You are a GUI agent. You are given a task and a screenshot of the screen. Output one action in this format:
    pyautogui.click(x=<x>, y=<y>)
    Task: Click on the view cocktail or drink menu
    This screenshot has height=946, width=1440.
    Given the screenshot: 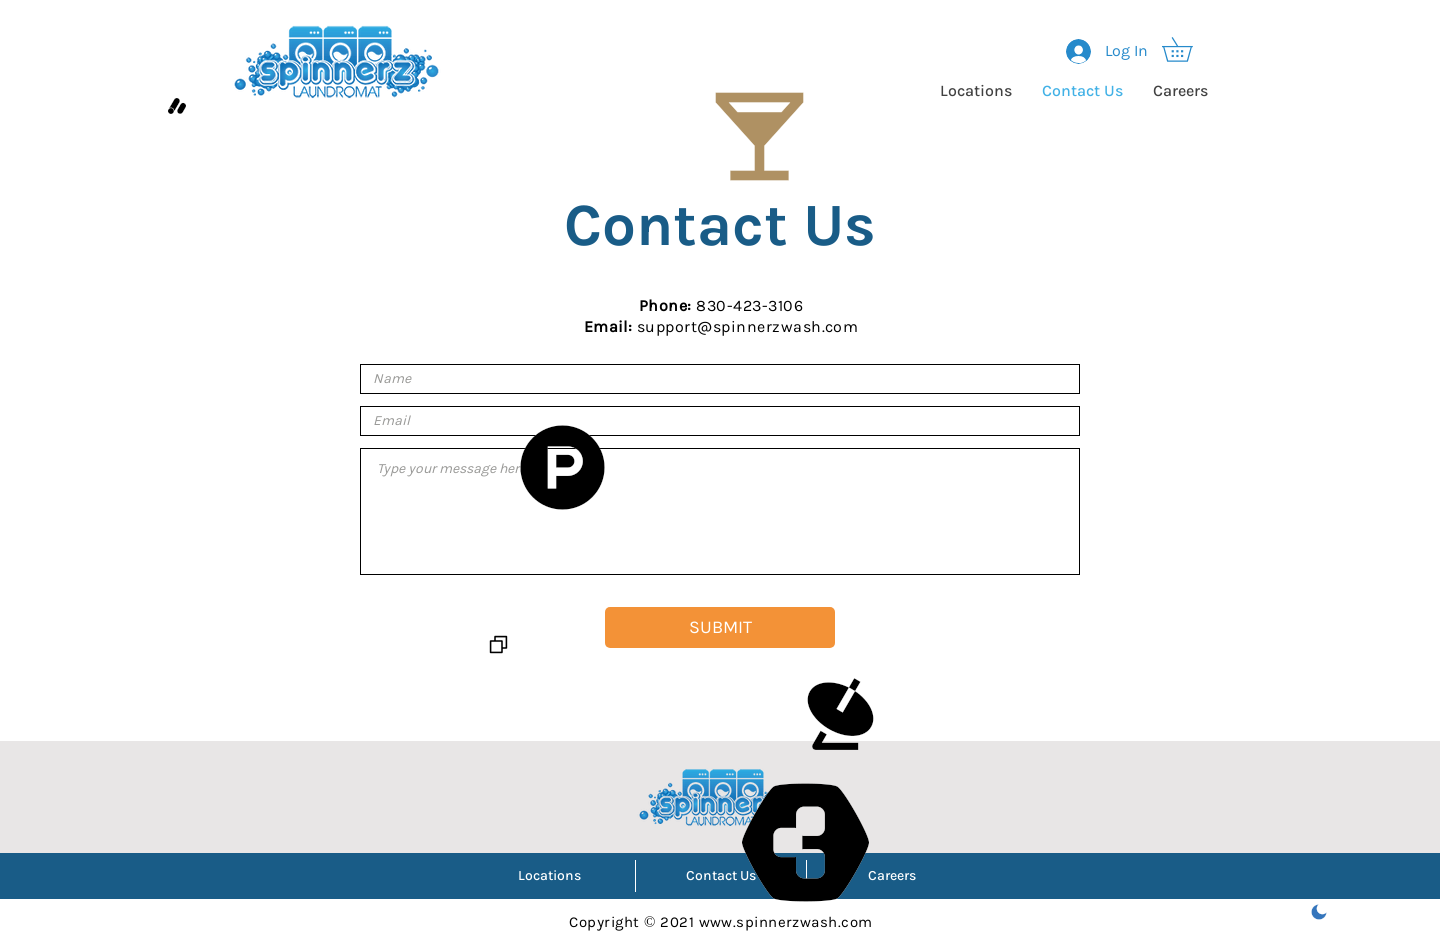 What is the action you would take?
    pyautogui.click(x=759, y=136)
    